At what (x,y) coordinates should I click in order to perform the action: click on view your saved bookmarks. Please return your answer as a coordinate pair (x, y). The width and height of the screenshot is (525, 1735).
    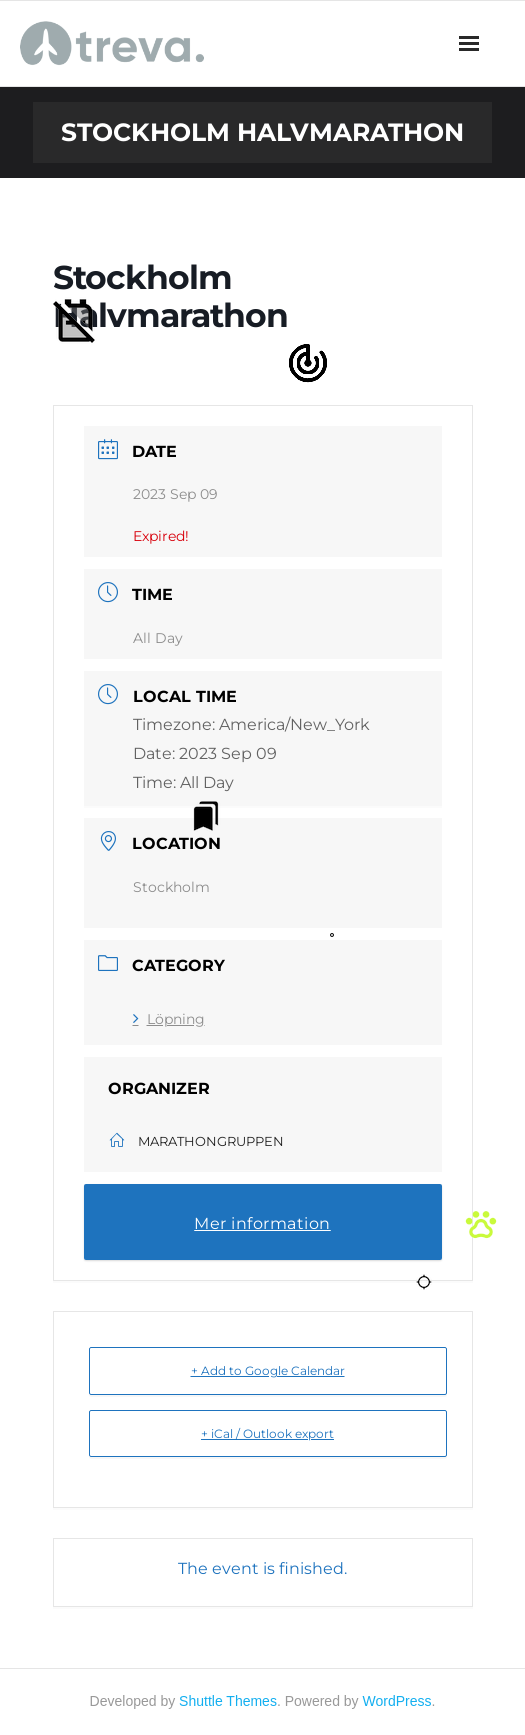
    Looking at the image, I should click on (206, 816).